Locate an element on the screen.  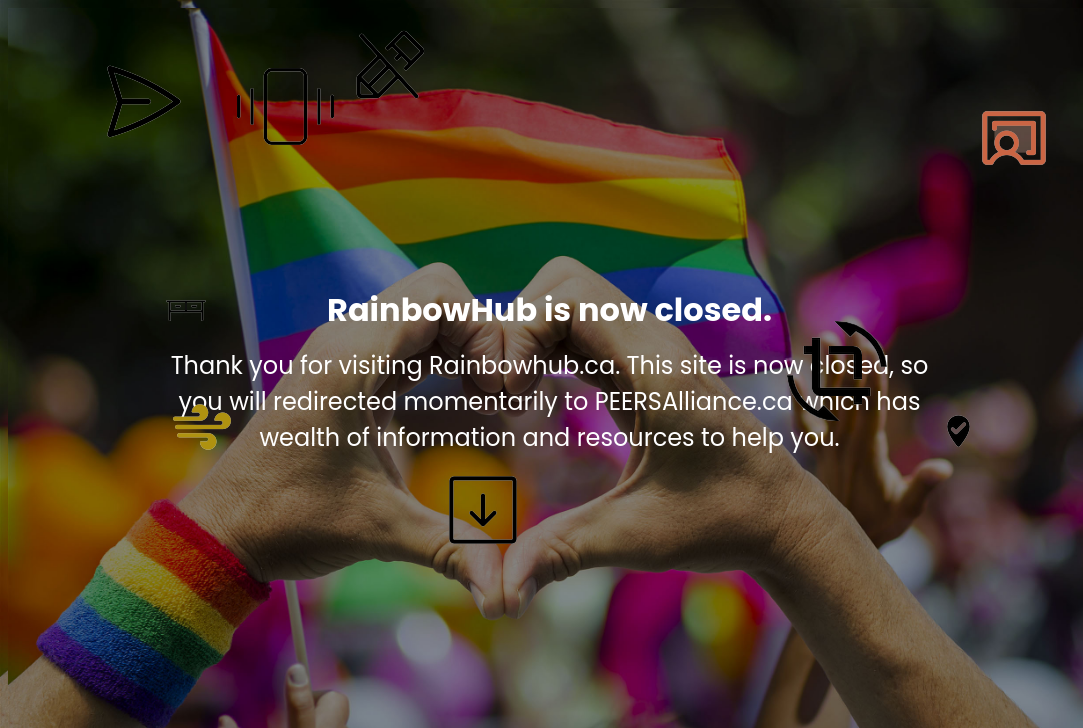
toggle vibration mode on your device is located at coordinates (285, 106).